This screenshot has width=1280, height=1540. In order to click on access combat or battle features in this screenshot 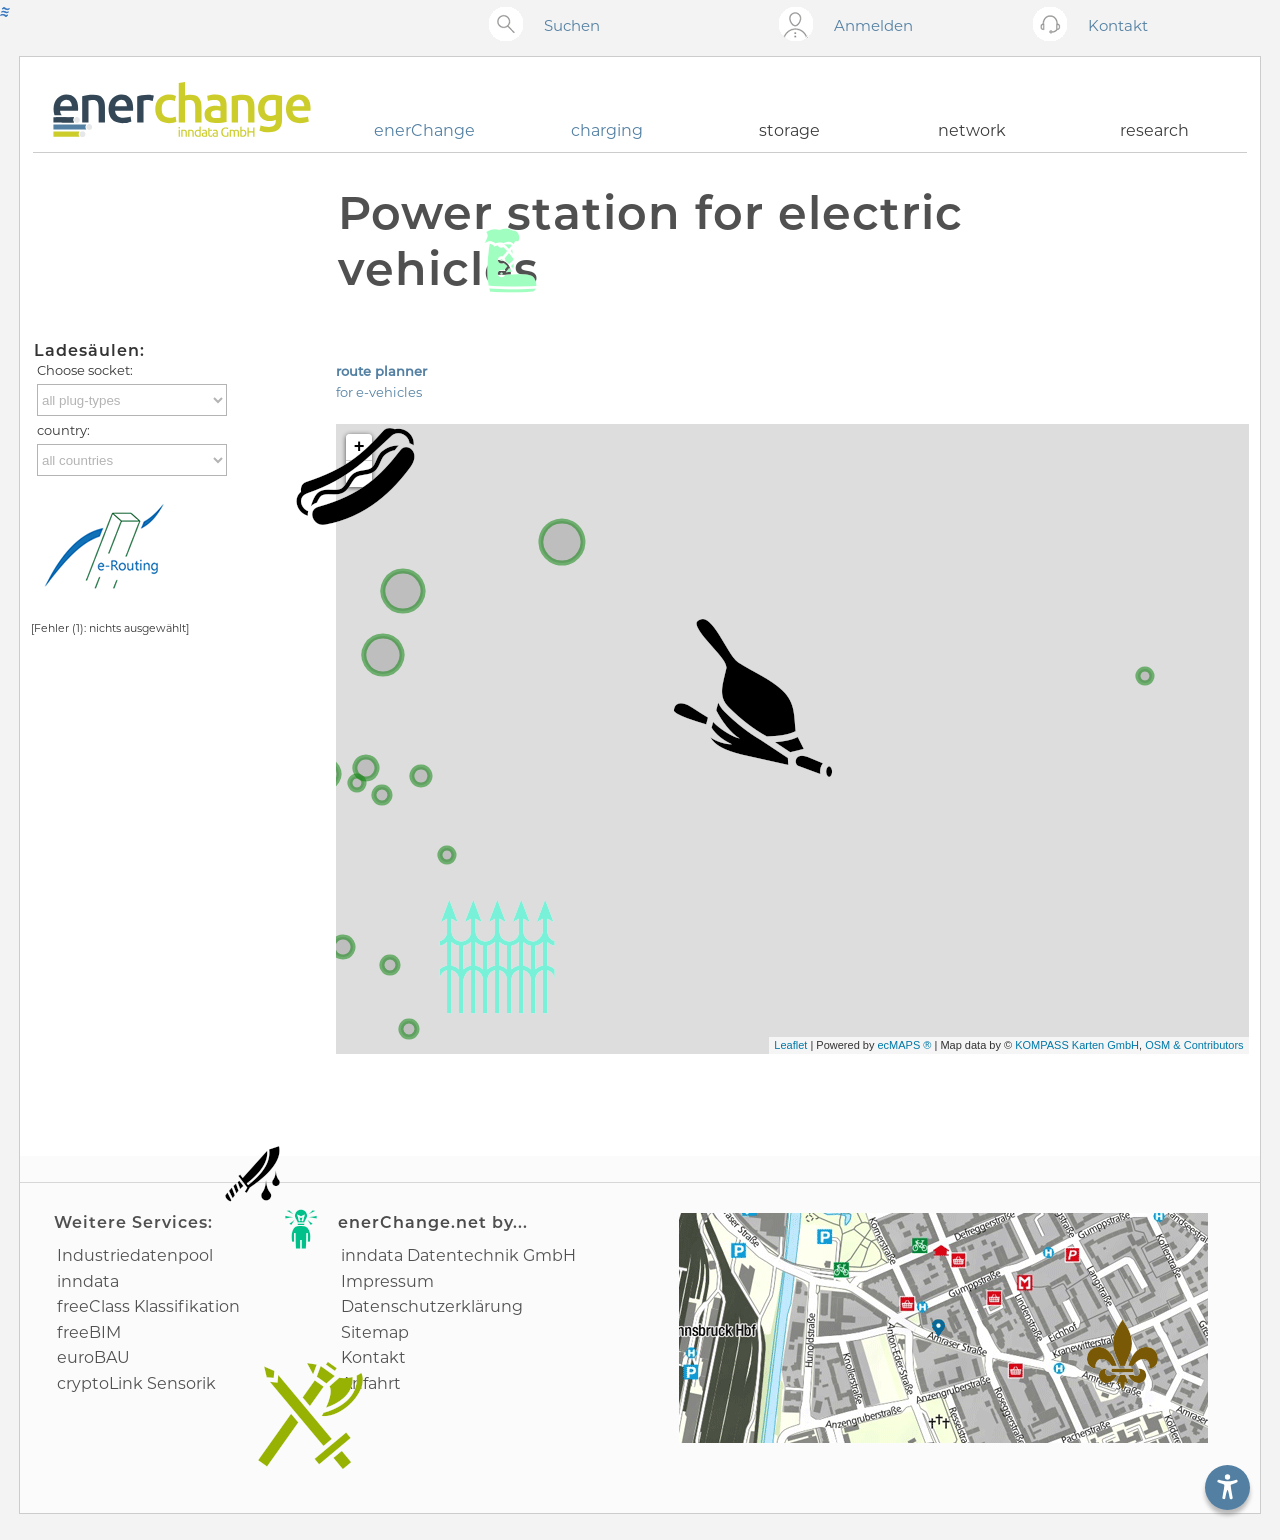, I will do `click(310, 1415)`.